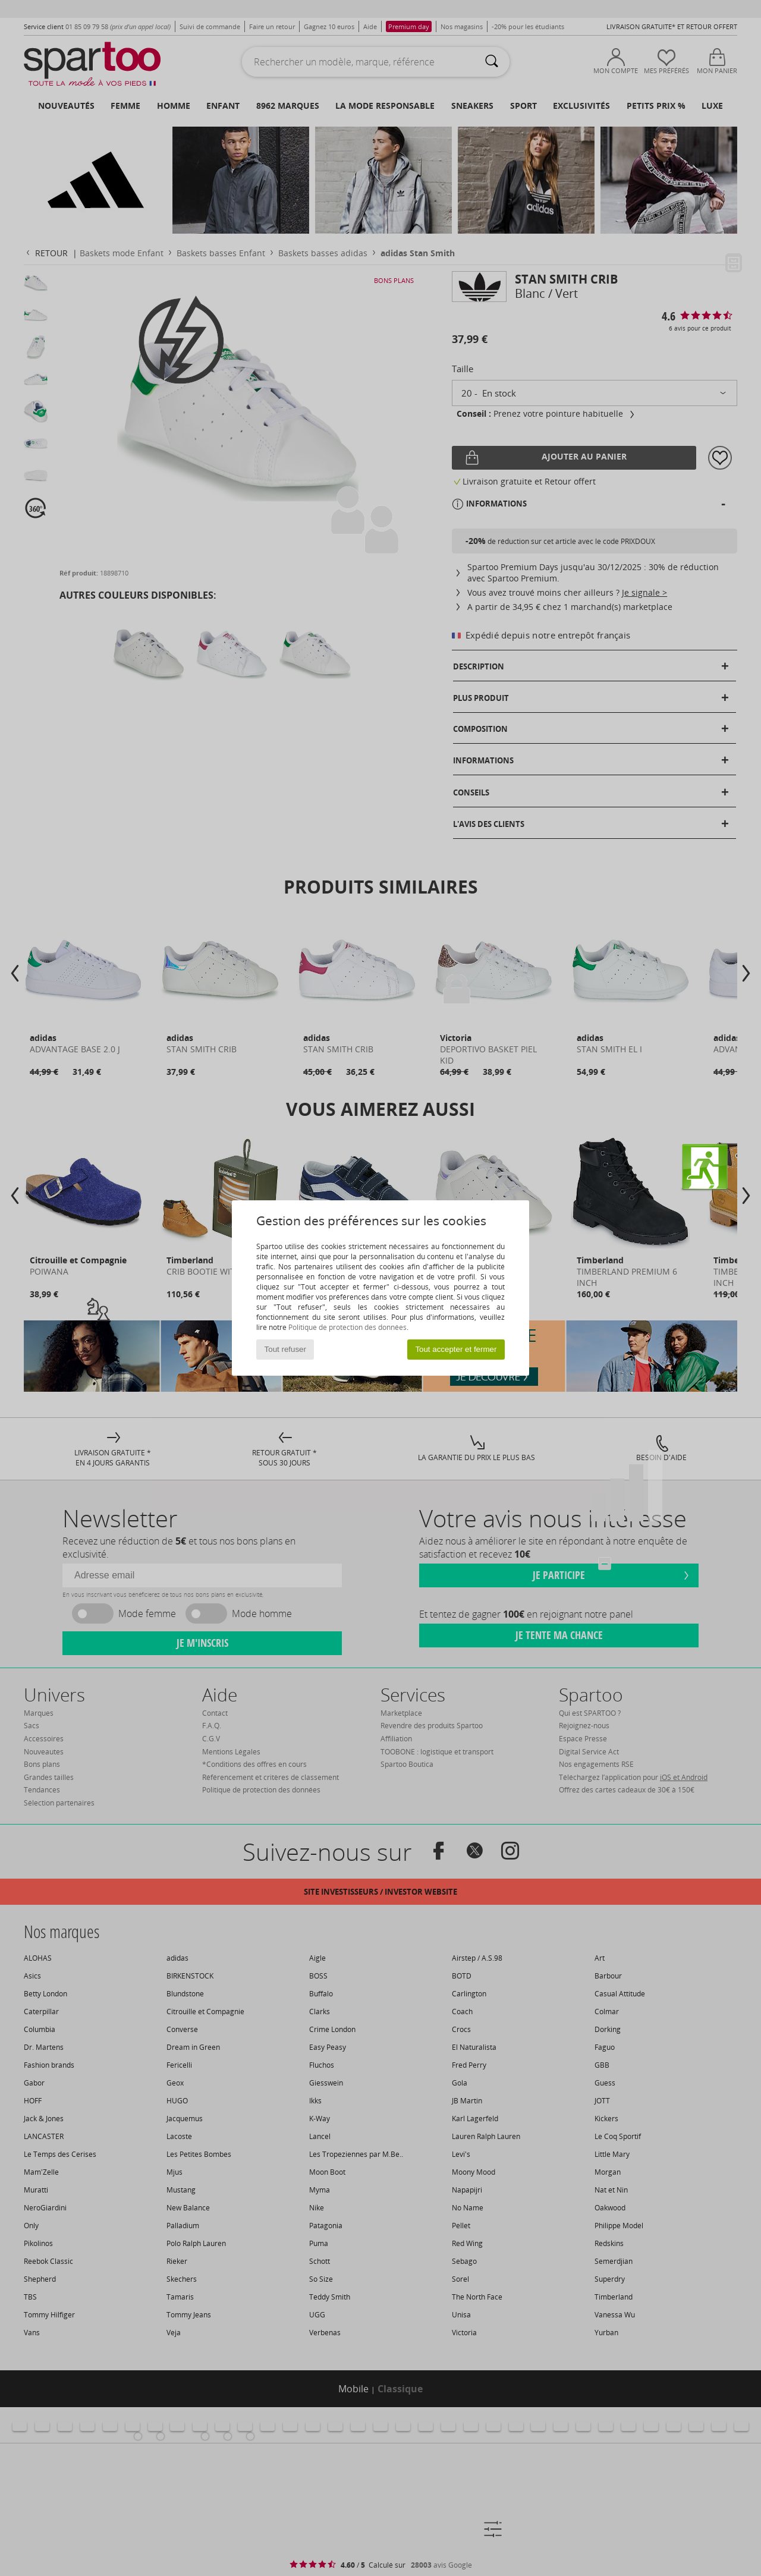 This screenshot has width=761, height=2576. I want to click on log out of your account, so click(705, 1168).